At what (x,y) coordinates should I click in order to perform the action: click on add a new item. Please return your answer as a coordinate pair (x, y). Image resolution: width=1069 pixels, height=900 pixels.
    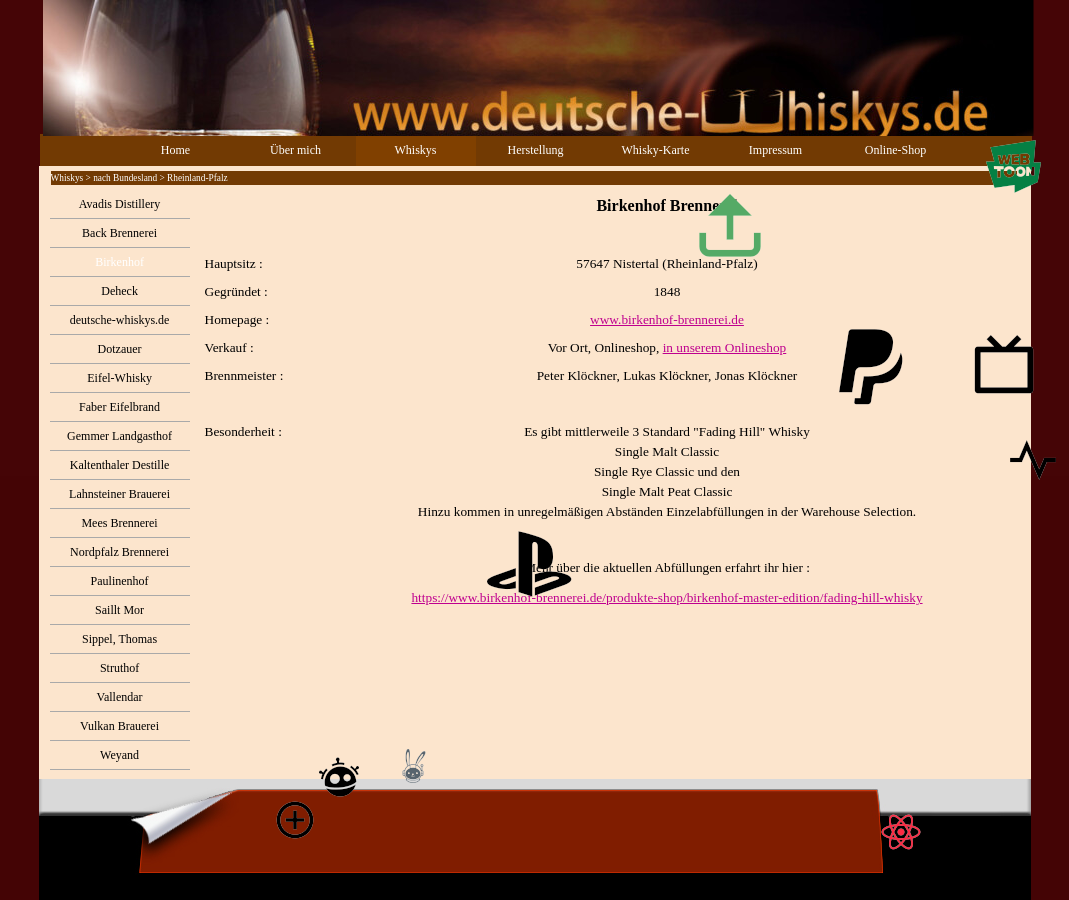
    Looking at the image, I should click on (295, 820).